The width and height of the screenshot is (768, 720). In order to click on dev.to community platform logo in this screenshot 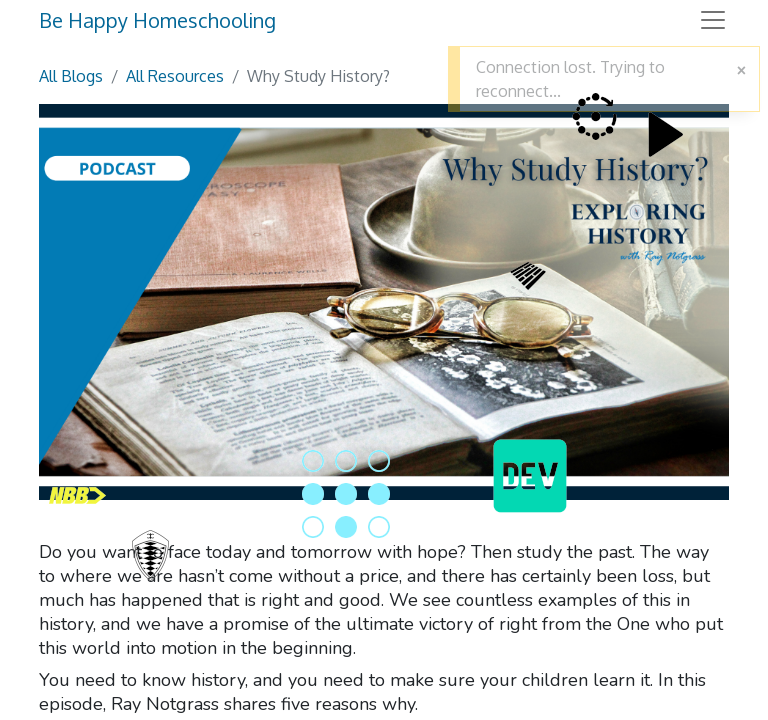, I will do `click(530, 476)`.